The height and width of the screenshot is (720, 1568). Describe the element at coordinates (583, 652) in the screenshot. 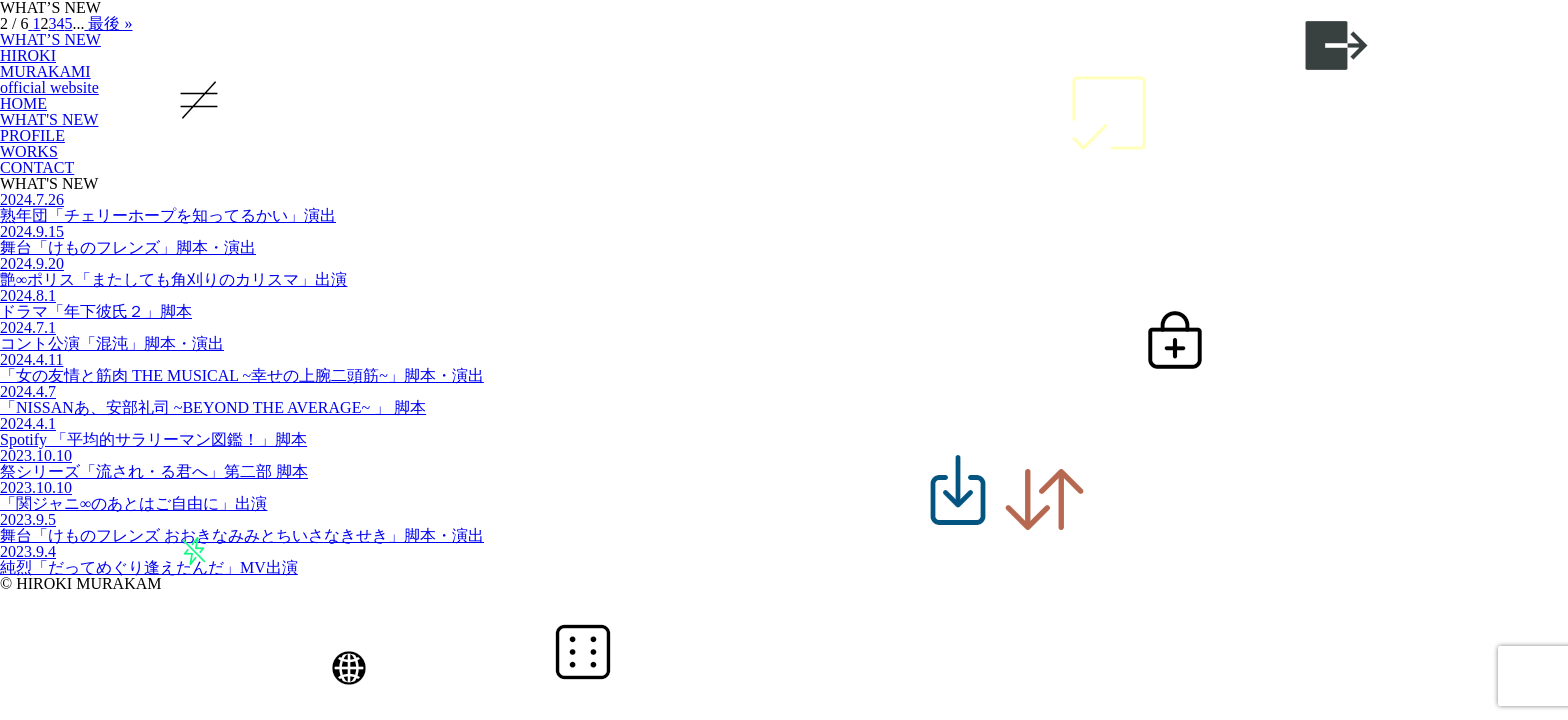

I see `randomize or shuffle content` at that location.